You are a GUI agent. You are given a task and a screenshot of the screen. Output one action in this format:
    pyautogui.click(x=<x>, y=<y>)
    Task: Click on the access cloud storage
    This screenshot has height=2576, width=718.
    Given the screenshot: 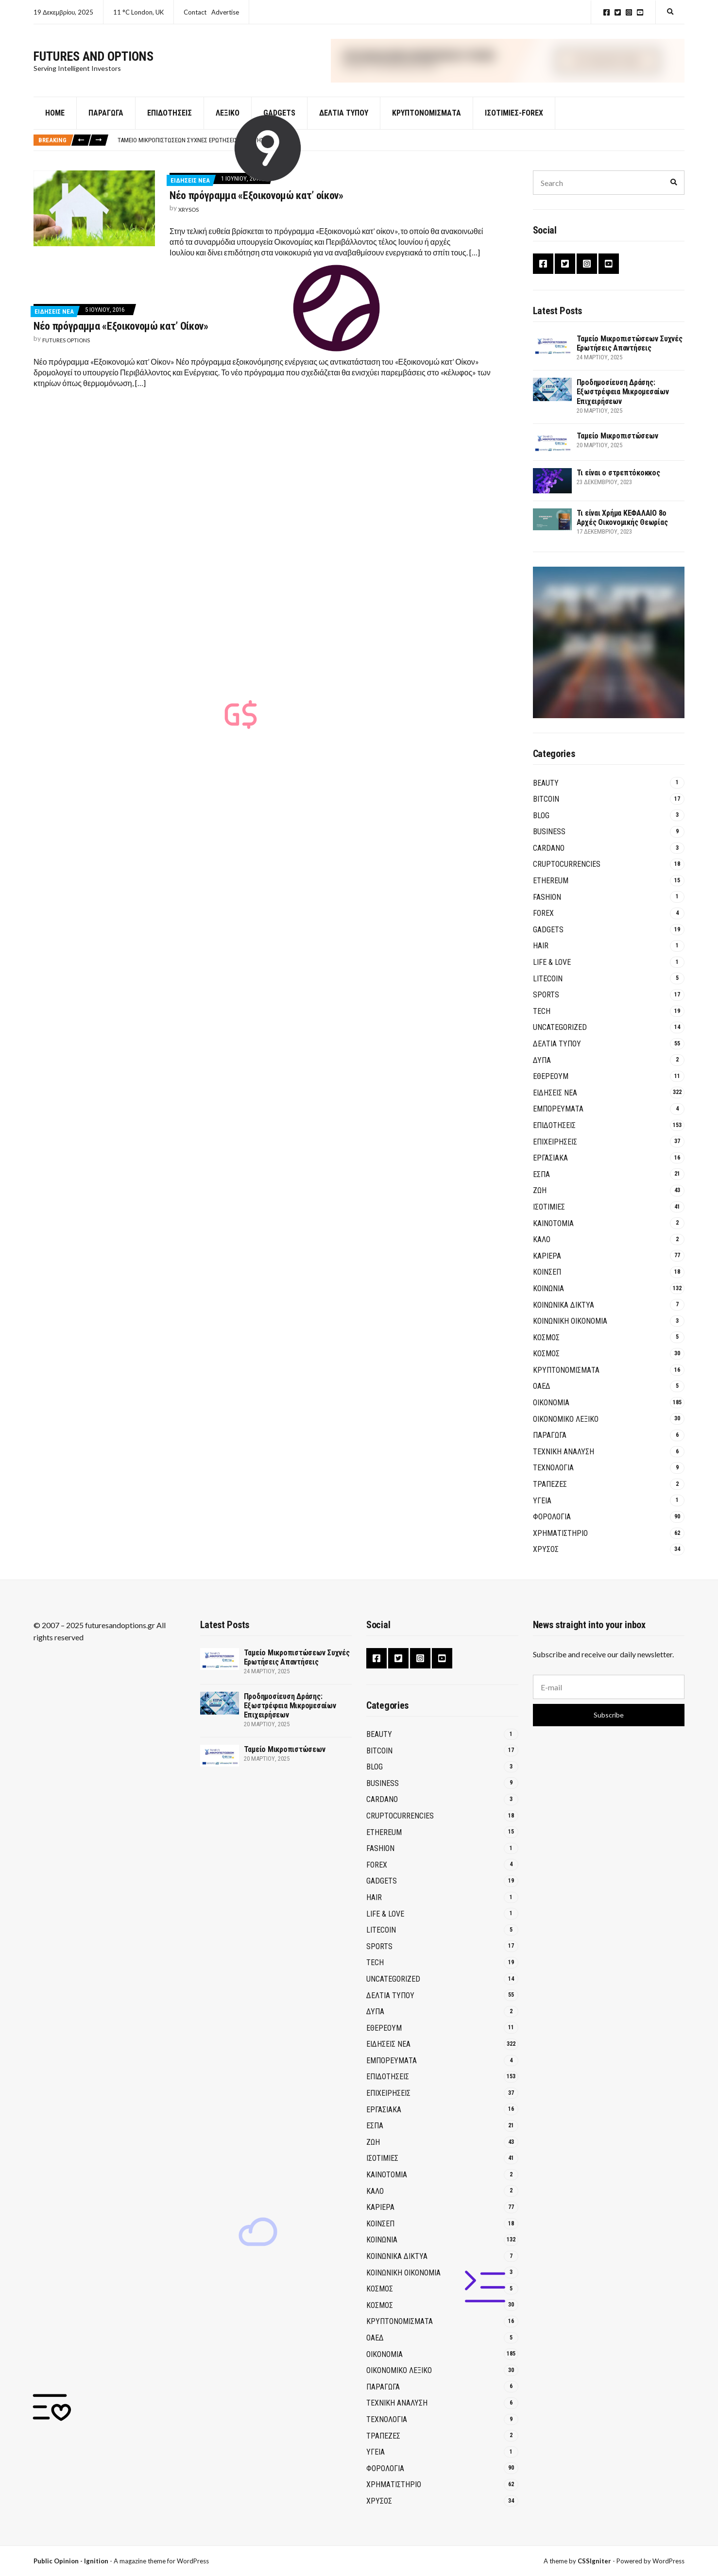 What is the action you would take?
    pyautogui.click(x=258, y=2232)
    